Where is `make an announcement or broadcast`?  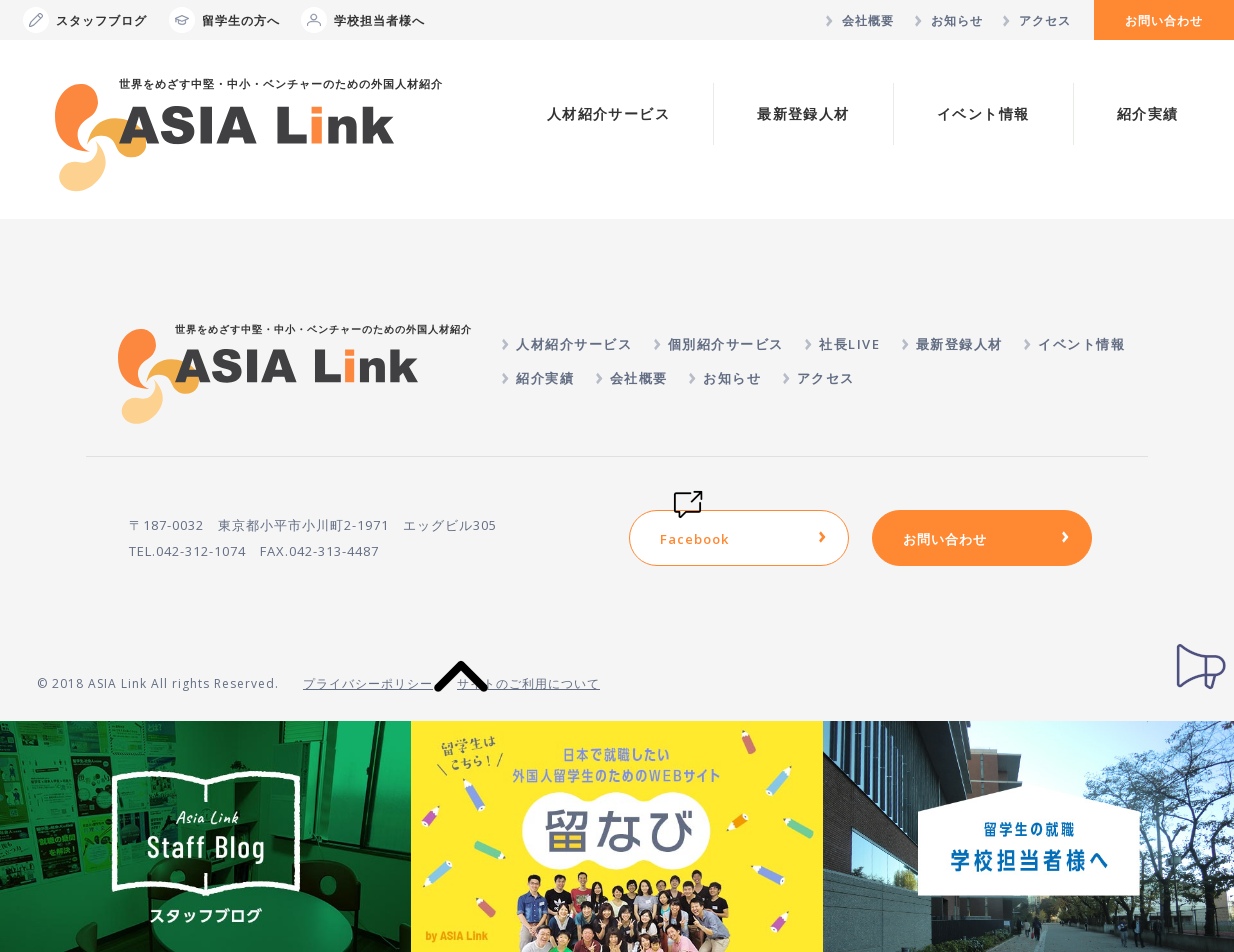
make an announcement or broadcast is located at coordinates (1198, 667).